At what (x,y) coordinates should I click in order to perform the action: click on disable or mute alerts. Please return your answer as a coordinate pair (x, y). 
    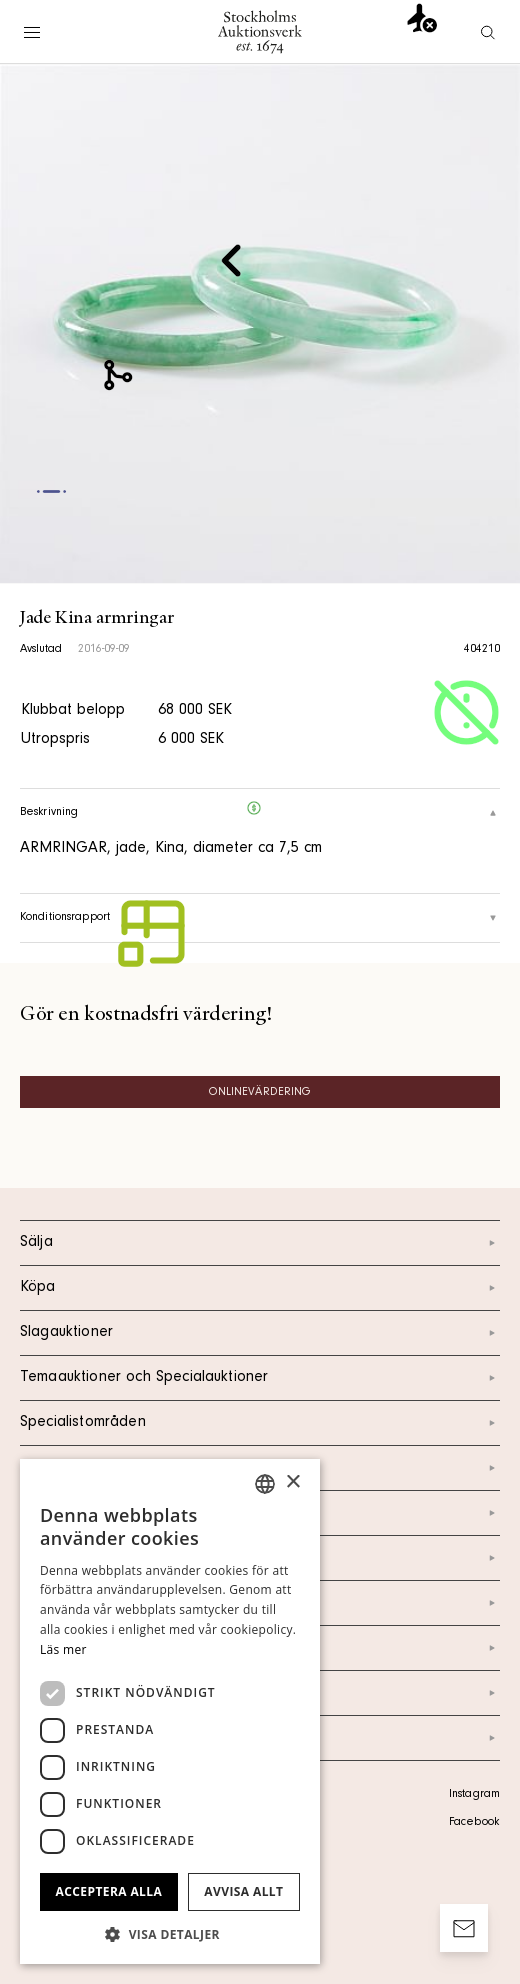
    Looking at the image, I should click on (466, 712).